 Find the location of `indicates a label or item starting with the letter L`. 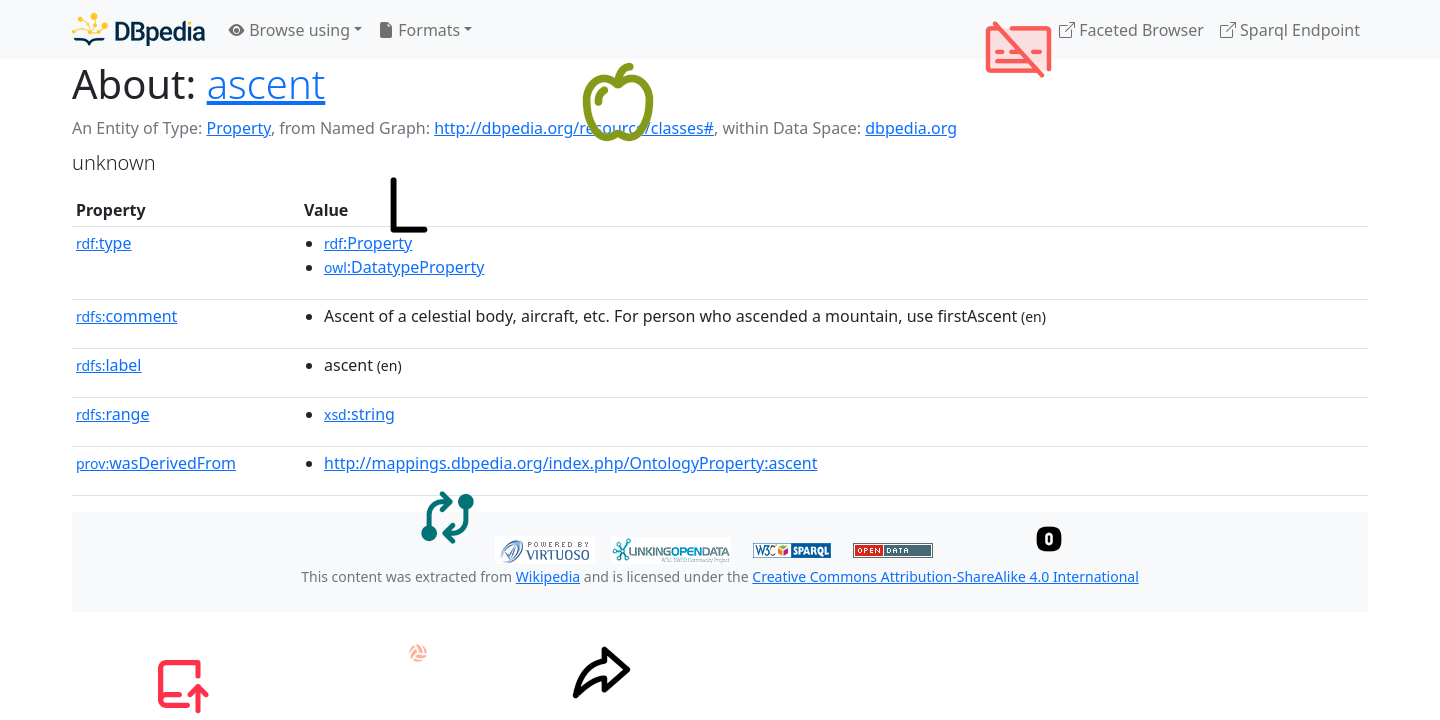

indicates a label or item starting with the letter L is located at coordinates (409, 205).